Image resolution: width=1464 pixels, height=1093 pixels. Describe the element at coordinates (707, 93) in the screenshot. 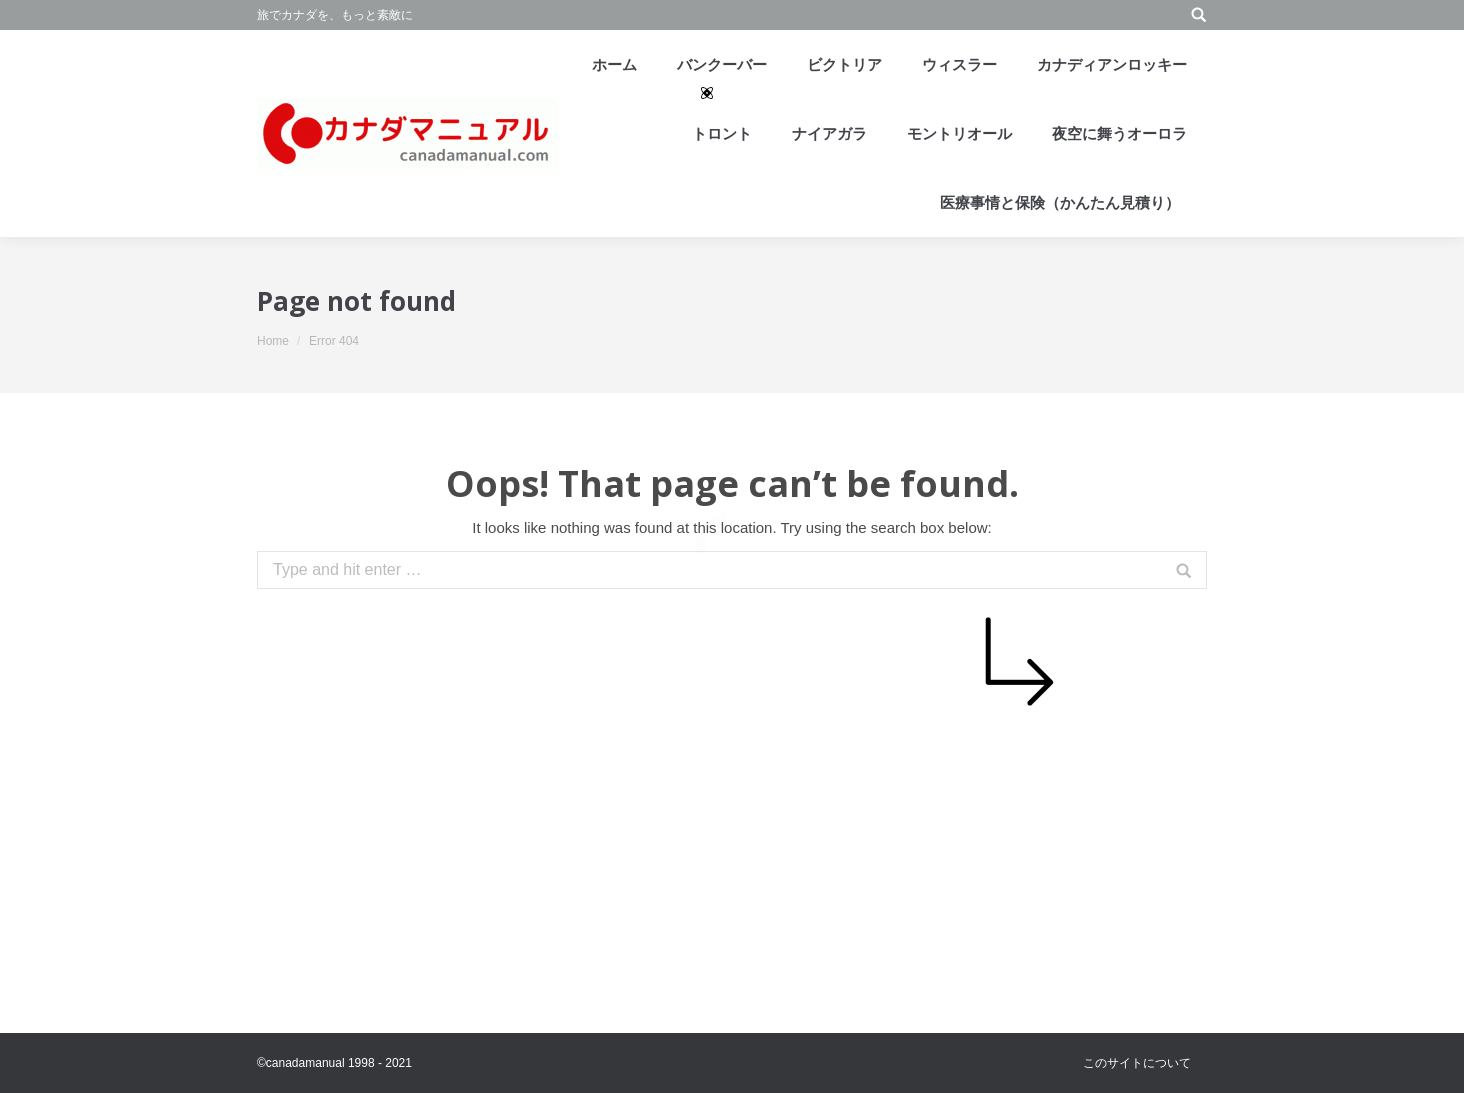

I see `access science or chemistry tools` at that location.